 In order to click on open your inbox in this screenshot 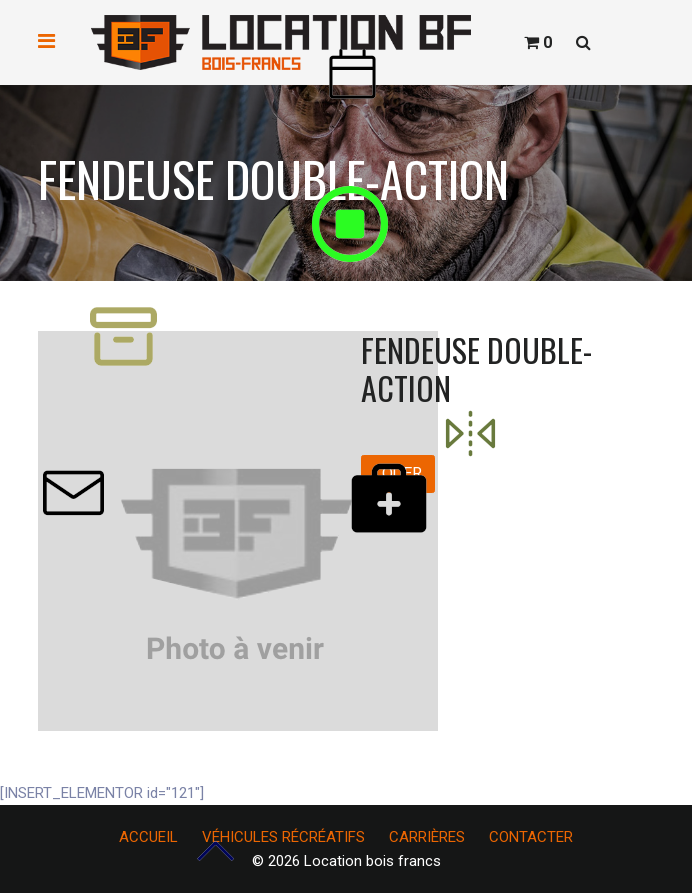, I will do `click(73, 493)`.